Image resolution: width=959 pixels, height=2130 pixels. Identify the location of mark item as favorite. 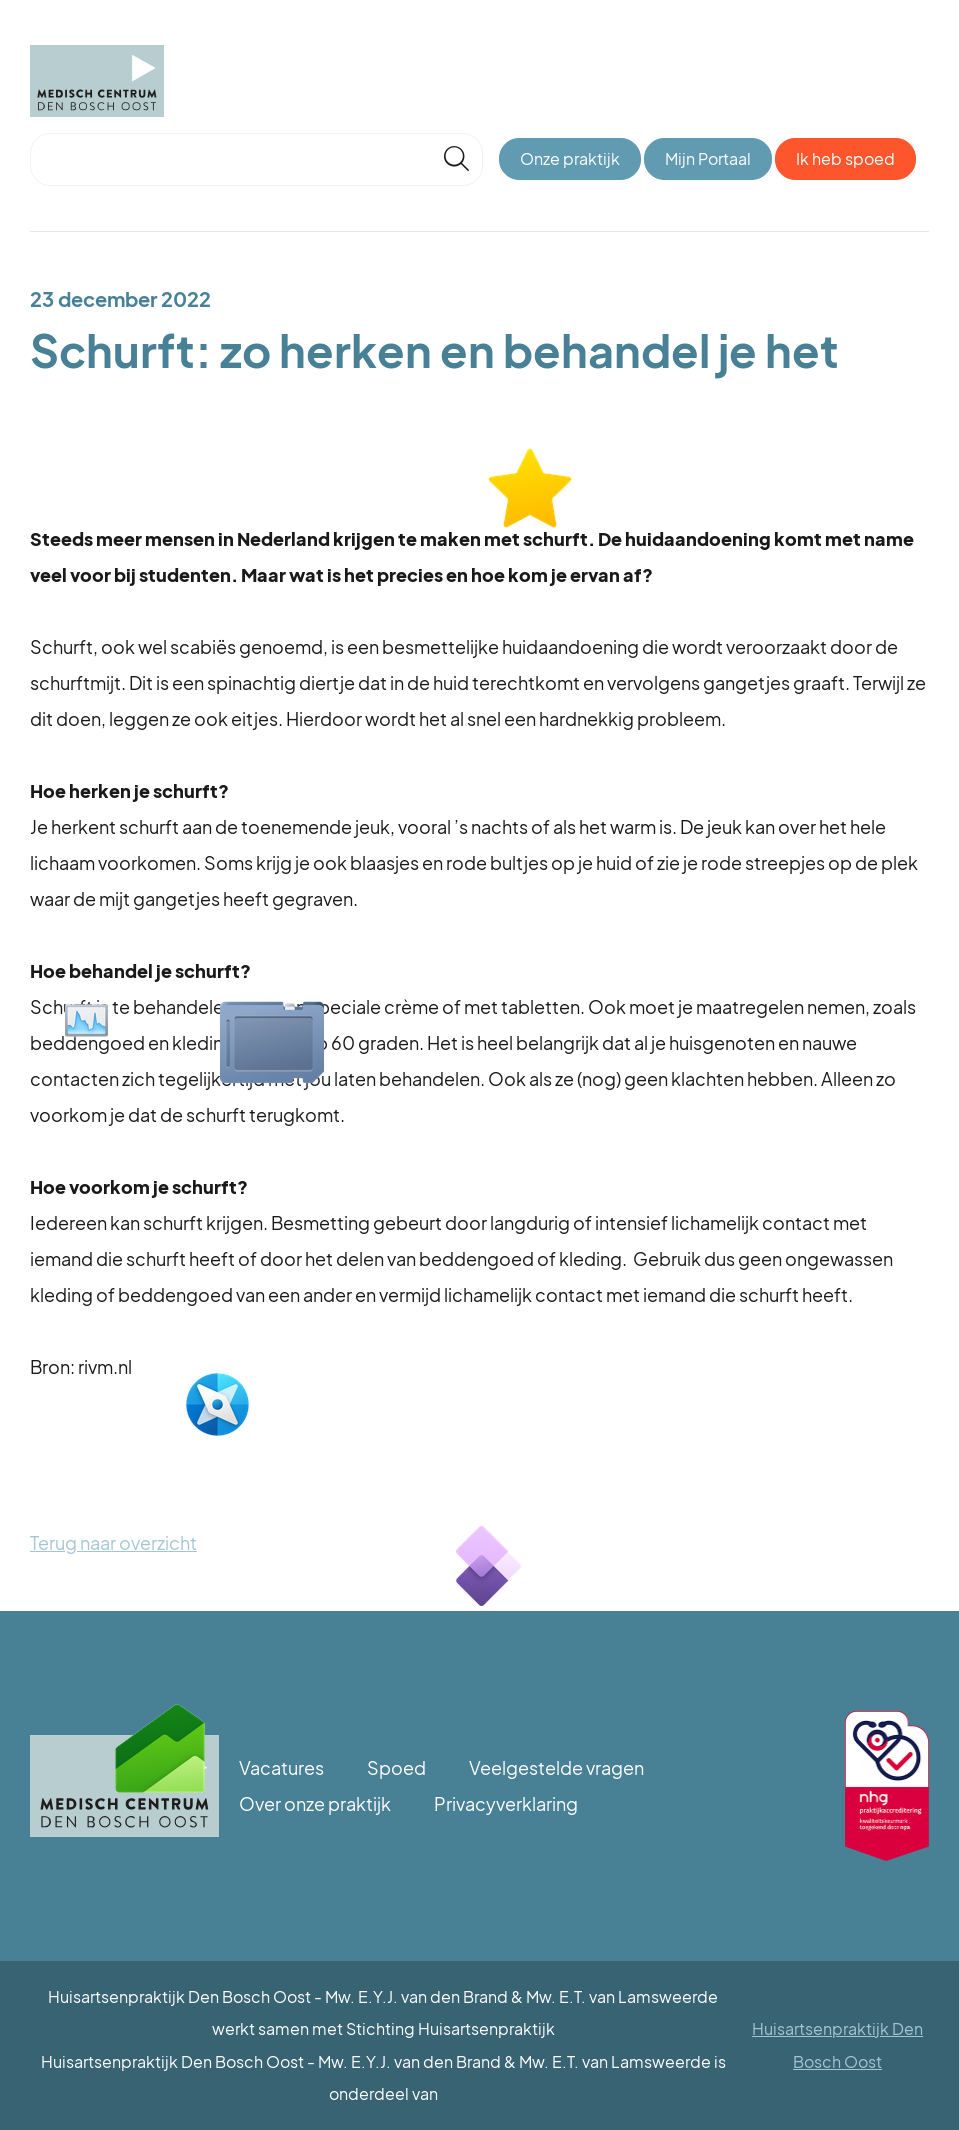
(530, 488).